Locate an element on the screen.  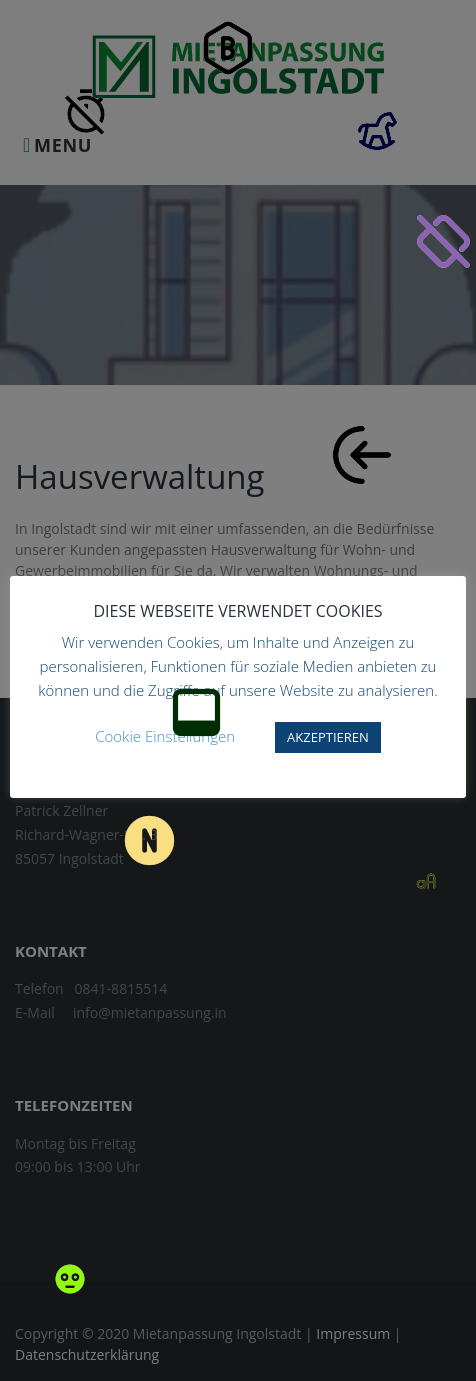
access kids or children's section is located at coordinates (377, 131).